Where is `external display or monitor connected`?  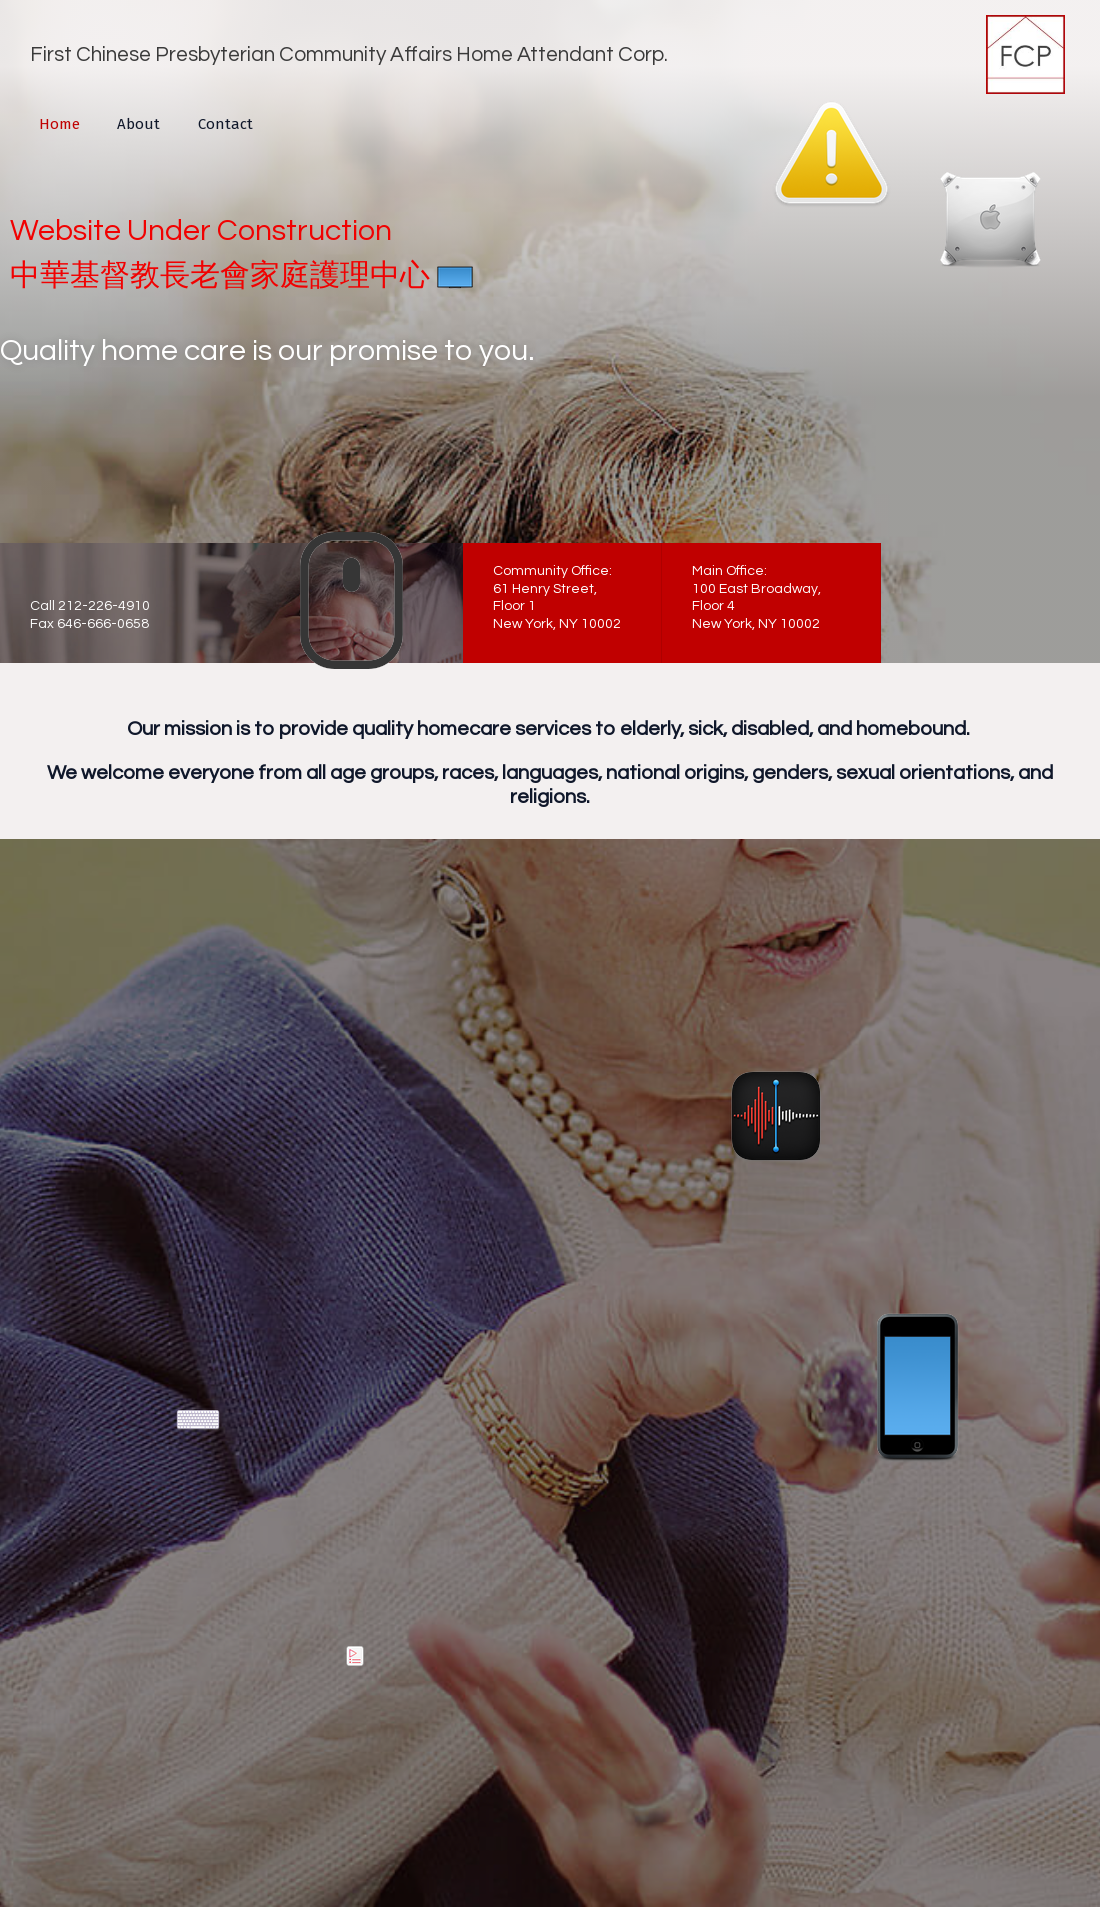
external display or monitor connected is located at coordinates (455, 277).